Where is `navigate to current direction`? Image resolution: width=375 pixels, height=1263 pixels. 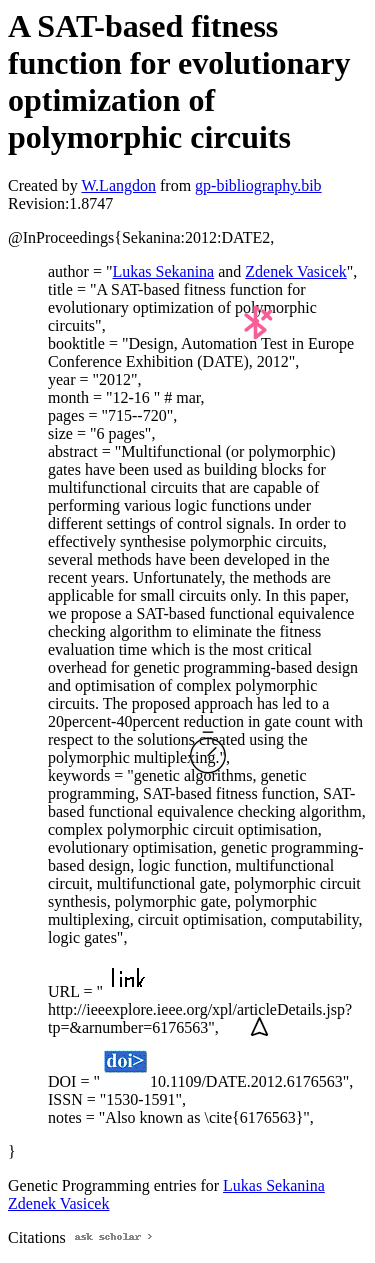
navigate to current direction is located at coordinates (259, 1026).